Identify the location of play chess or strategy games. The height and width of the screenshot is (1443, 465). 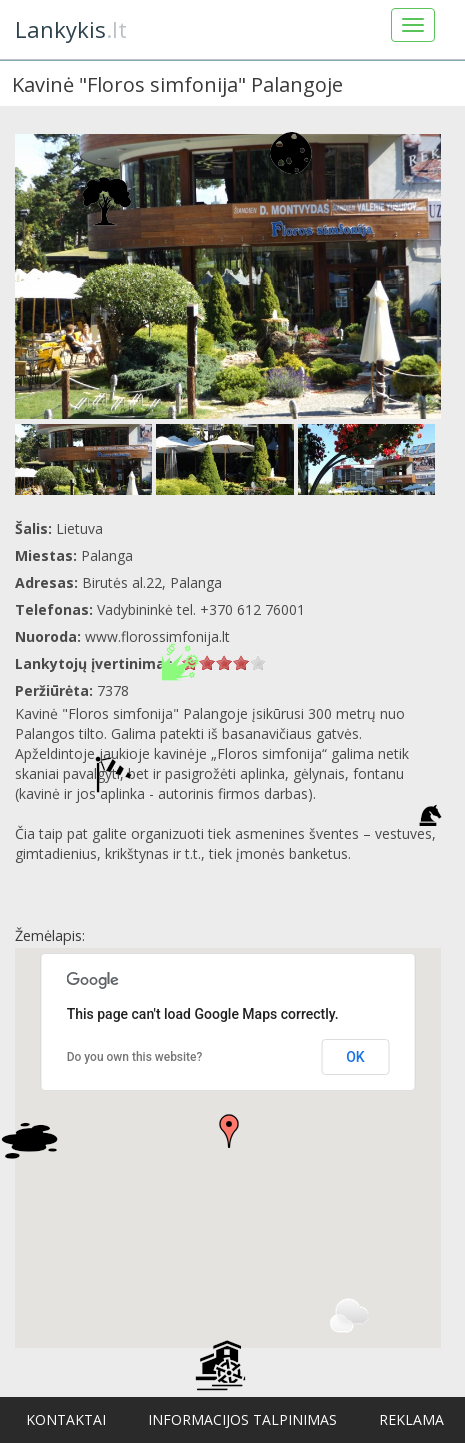
(430, 813).